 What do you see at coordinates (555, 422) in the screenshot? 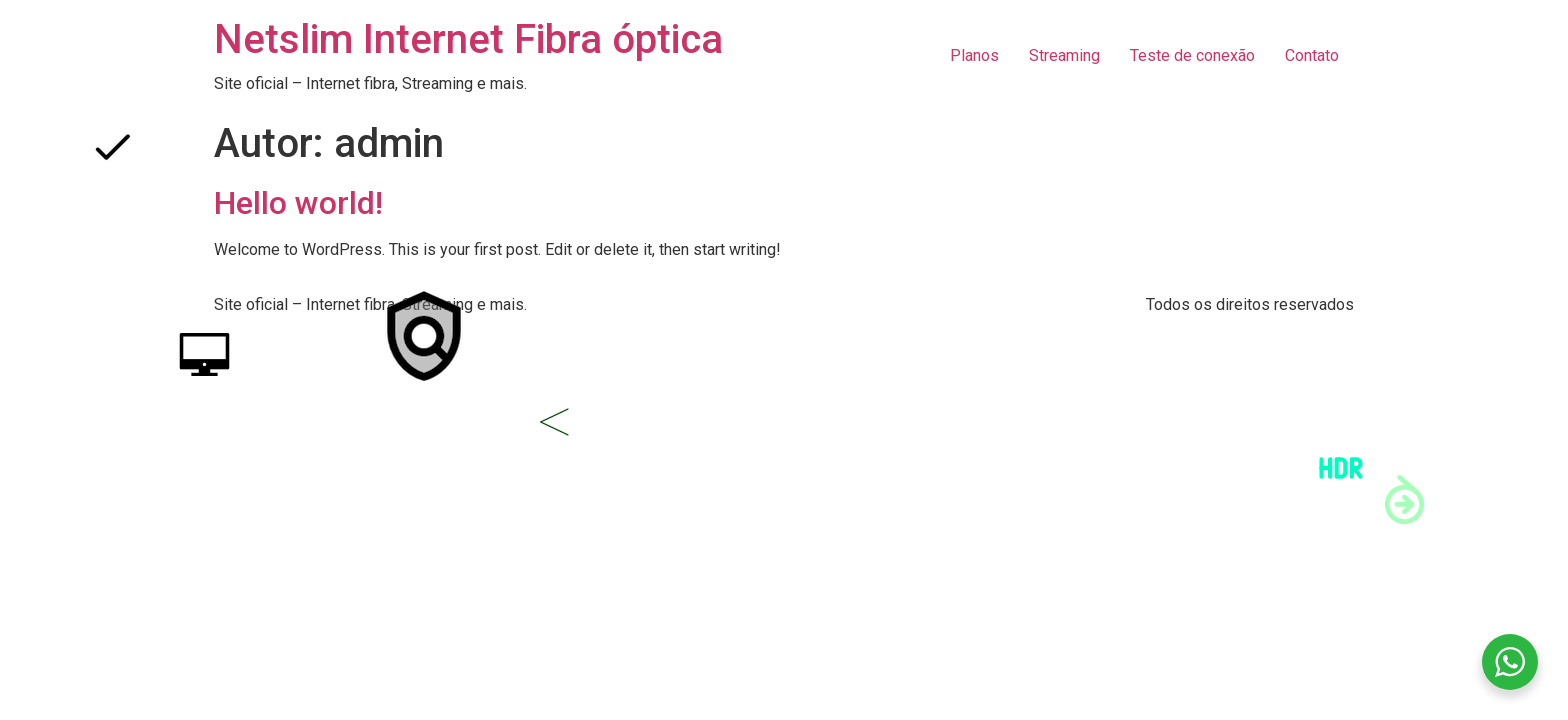
I see `go back to the previous screen` at bounding box center [555, 422].